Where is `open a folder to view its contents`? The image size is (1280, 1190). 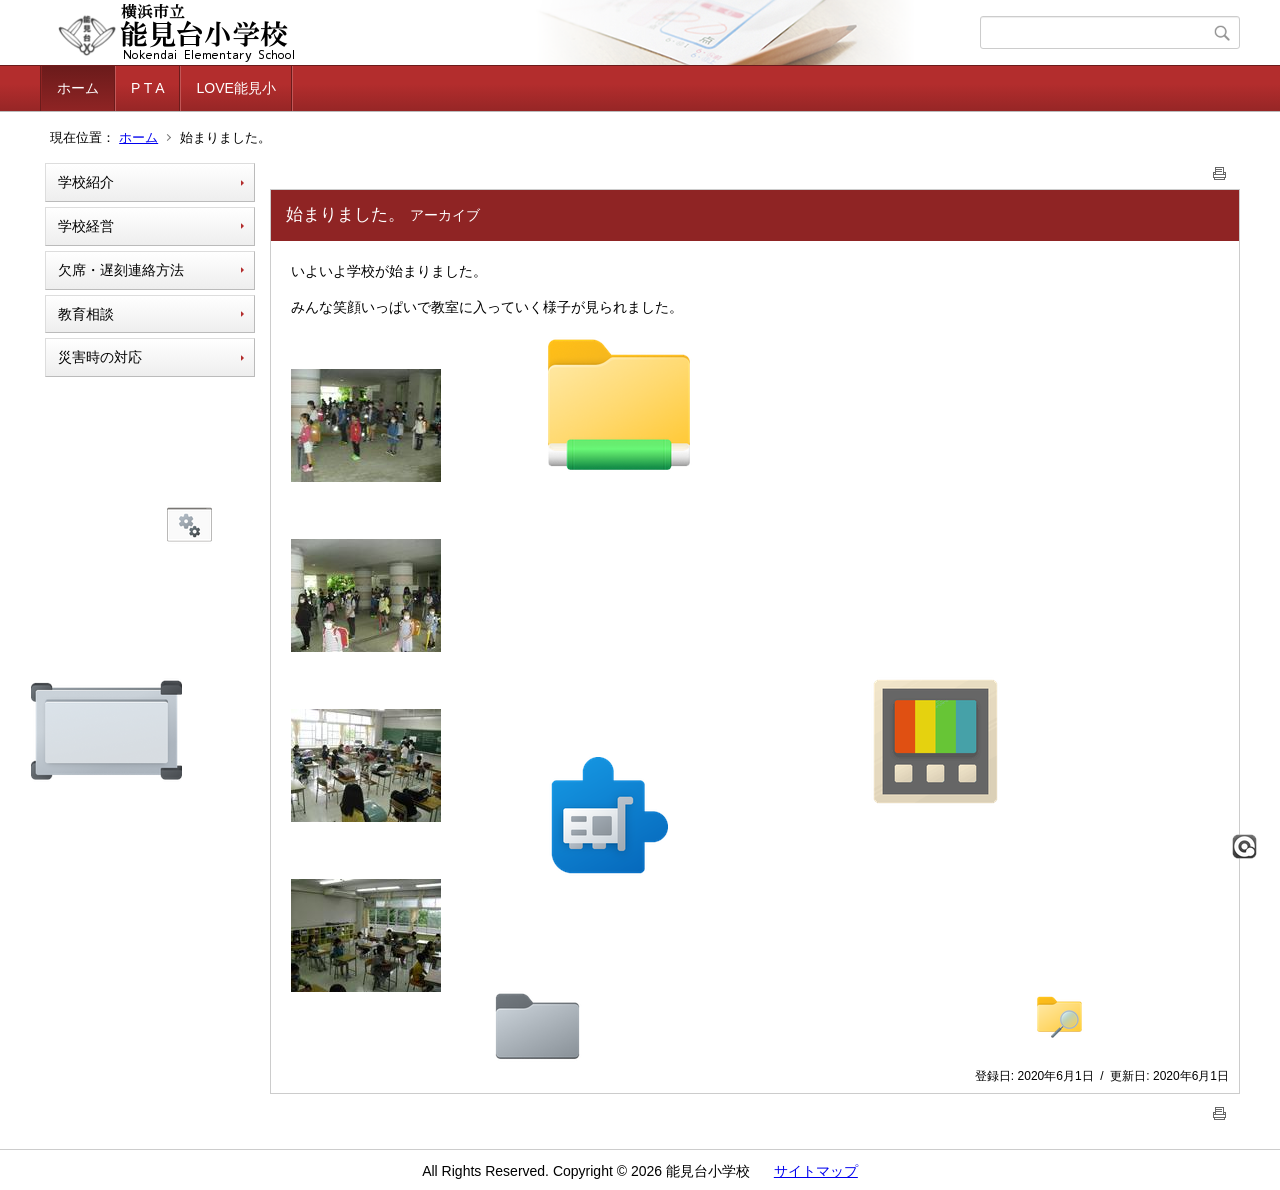
open a folder to view its contents is located at coordinates (537, 1028).